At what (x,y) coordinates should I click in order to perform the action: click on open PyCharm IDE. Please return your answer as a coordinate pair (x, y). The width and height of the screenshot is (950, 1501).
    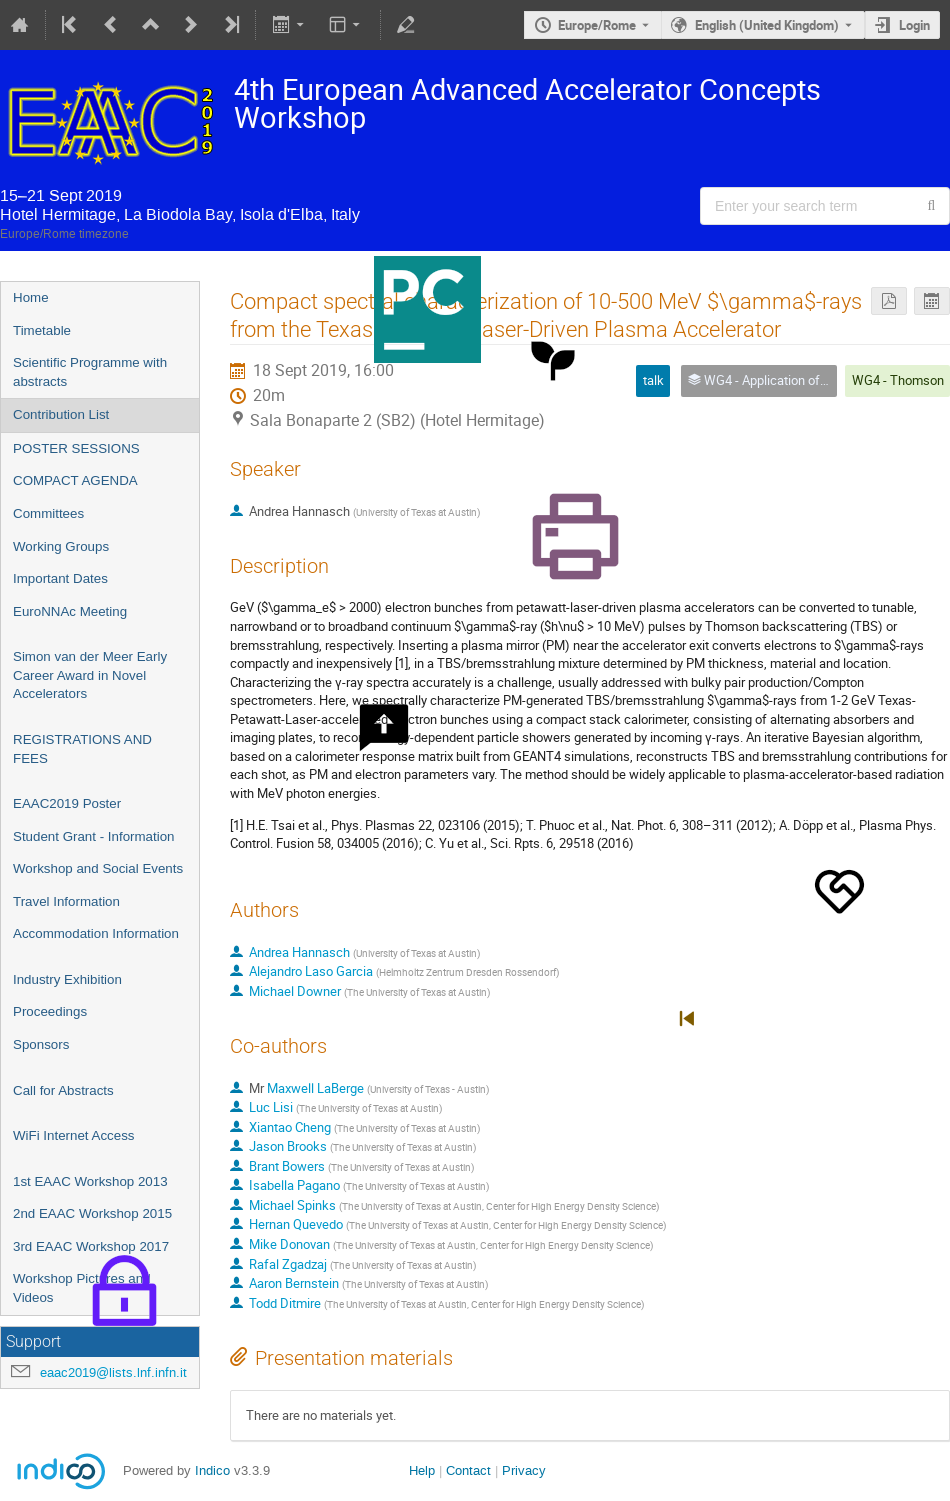
    Looking at the image, I should click on (427, 309).